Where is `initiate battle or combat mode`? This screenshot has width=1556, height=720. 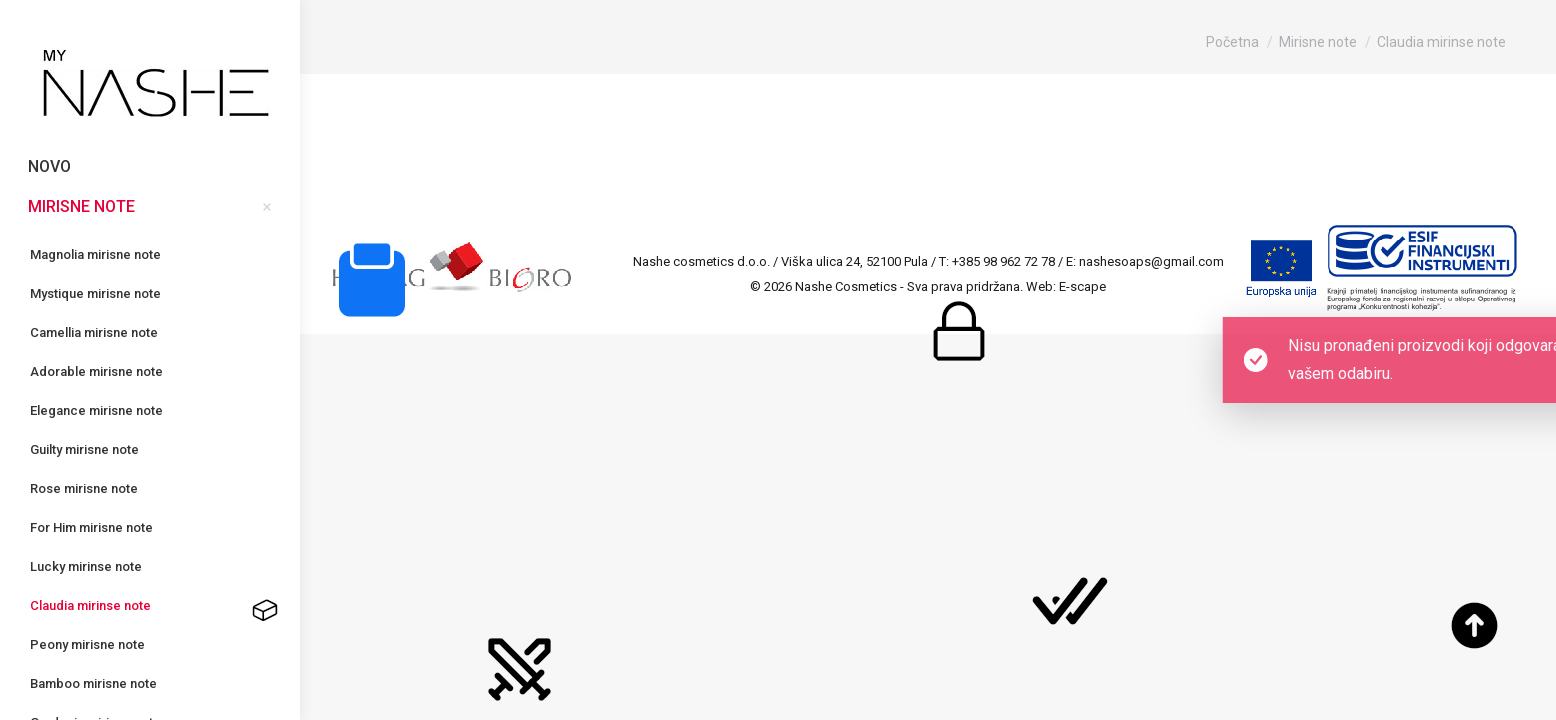
initiate battle or combat mode is located at coordinates (519, 669).